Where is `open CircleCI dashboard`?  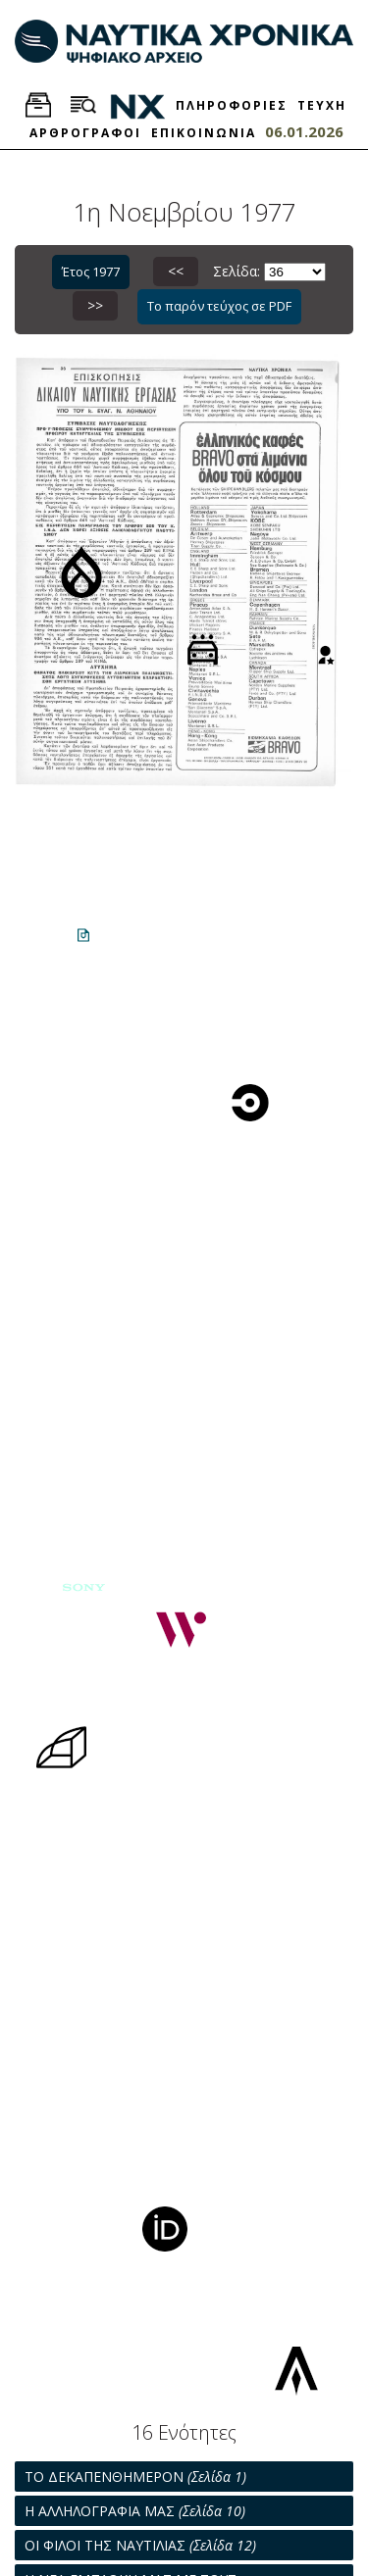
open CircleCI dashboard is located at coordinates (250, 1103).